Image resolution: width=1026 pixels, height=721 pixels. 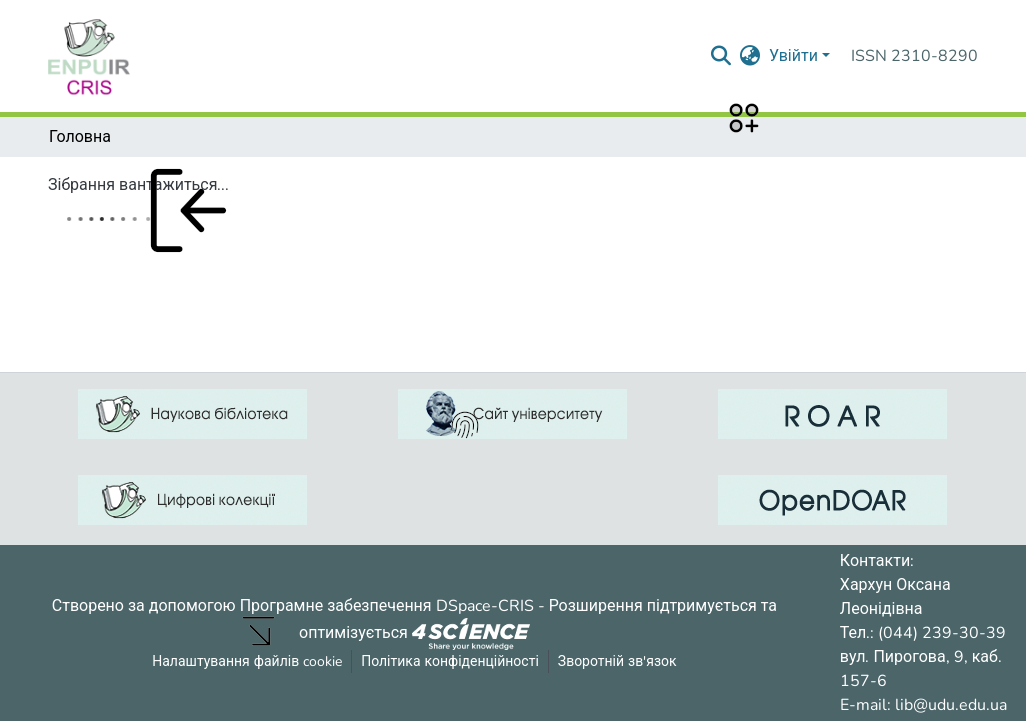 What do you see at coordinates (465, 425) in the screenshot?
I see `authenticate with biometric fingerprint` at bounding box center [465, 425].